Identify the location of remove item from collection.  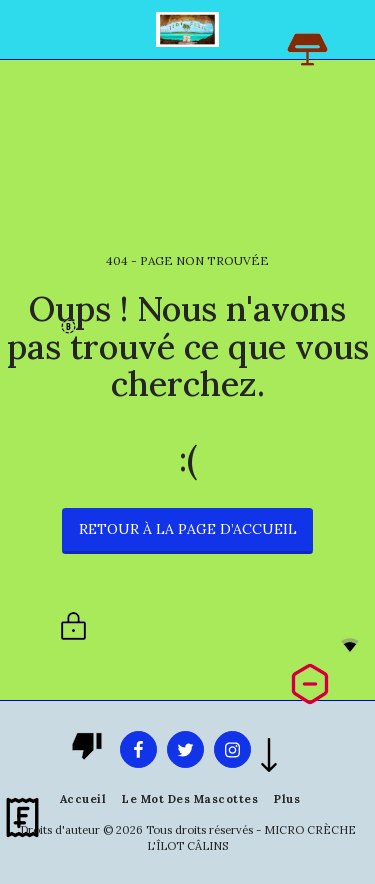
(310, 684).